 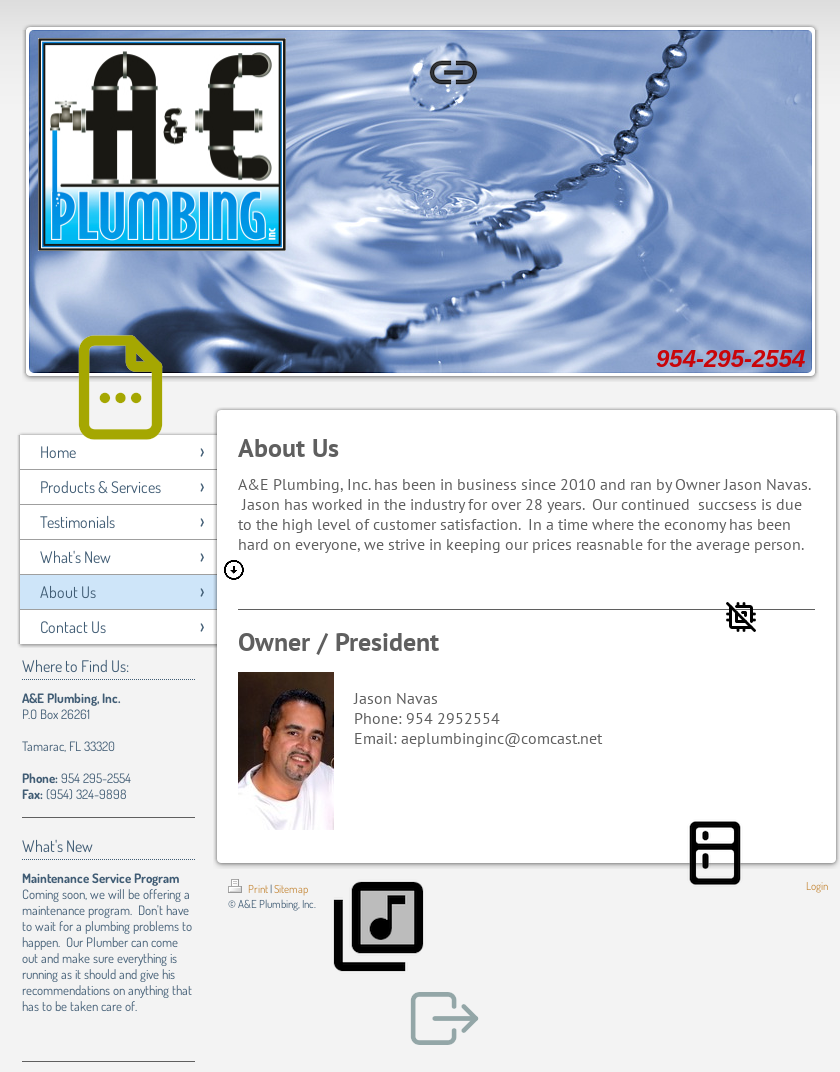 I want to click on download file or content, so click(x=234, y=570).